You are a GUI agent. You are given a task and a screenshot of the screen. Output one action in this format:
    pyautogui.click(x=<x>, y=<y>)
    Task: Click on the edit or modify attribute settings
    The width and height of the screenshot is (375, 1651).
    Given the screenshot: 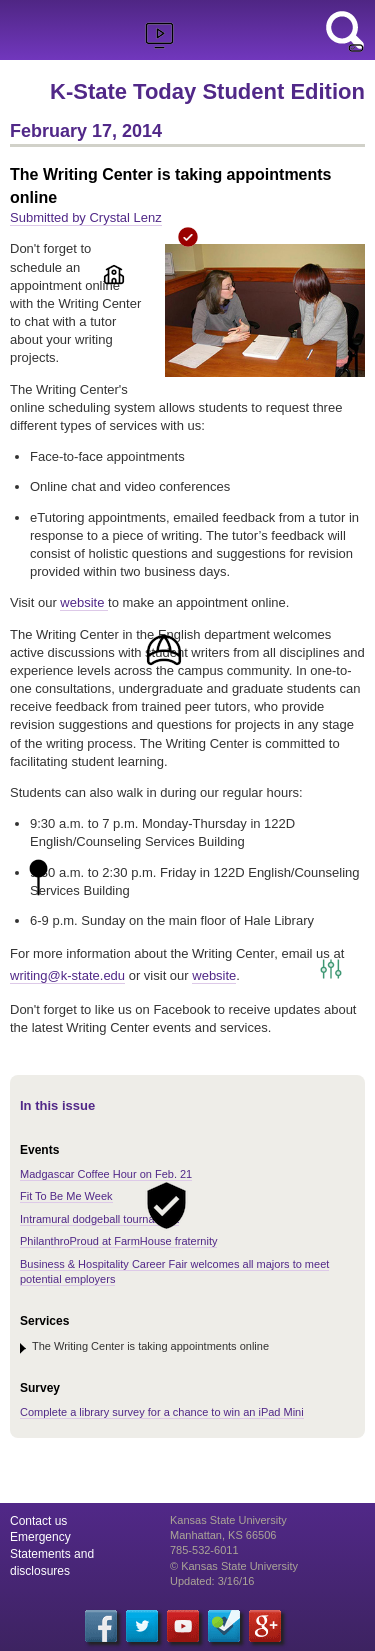 What is the action you would take?
    pyautogui.click(x=356, y=48)
    